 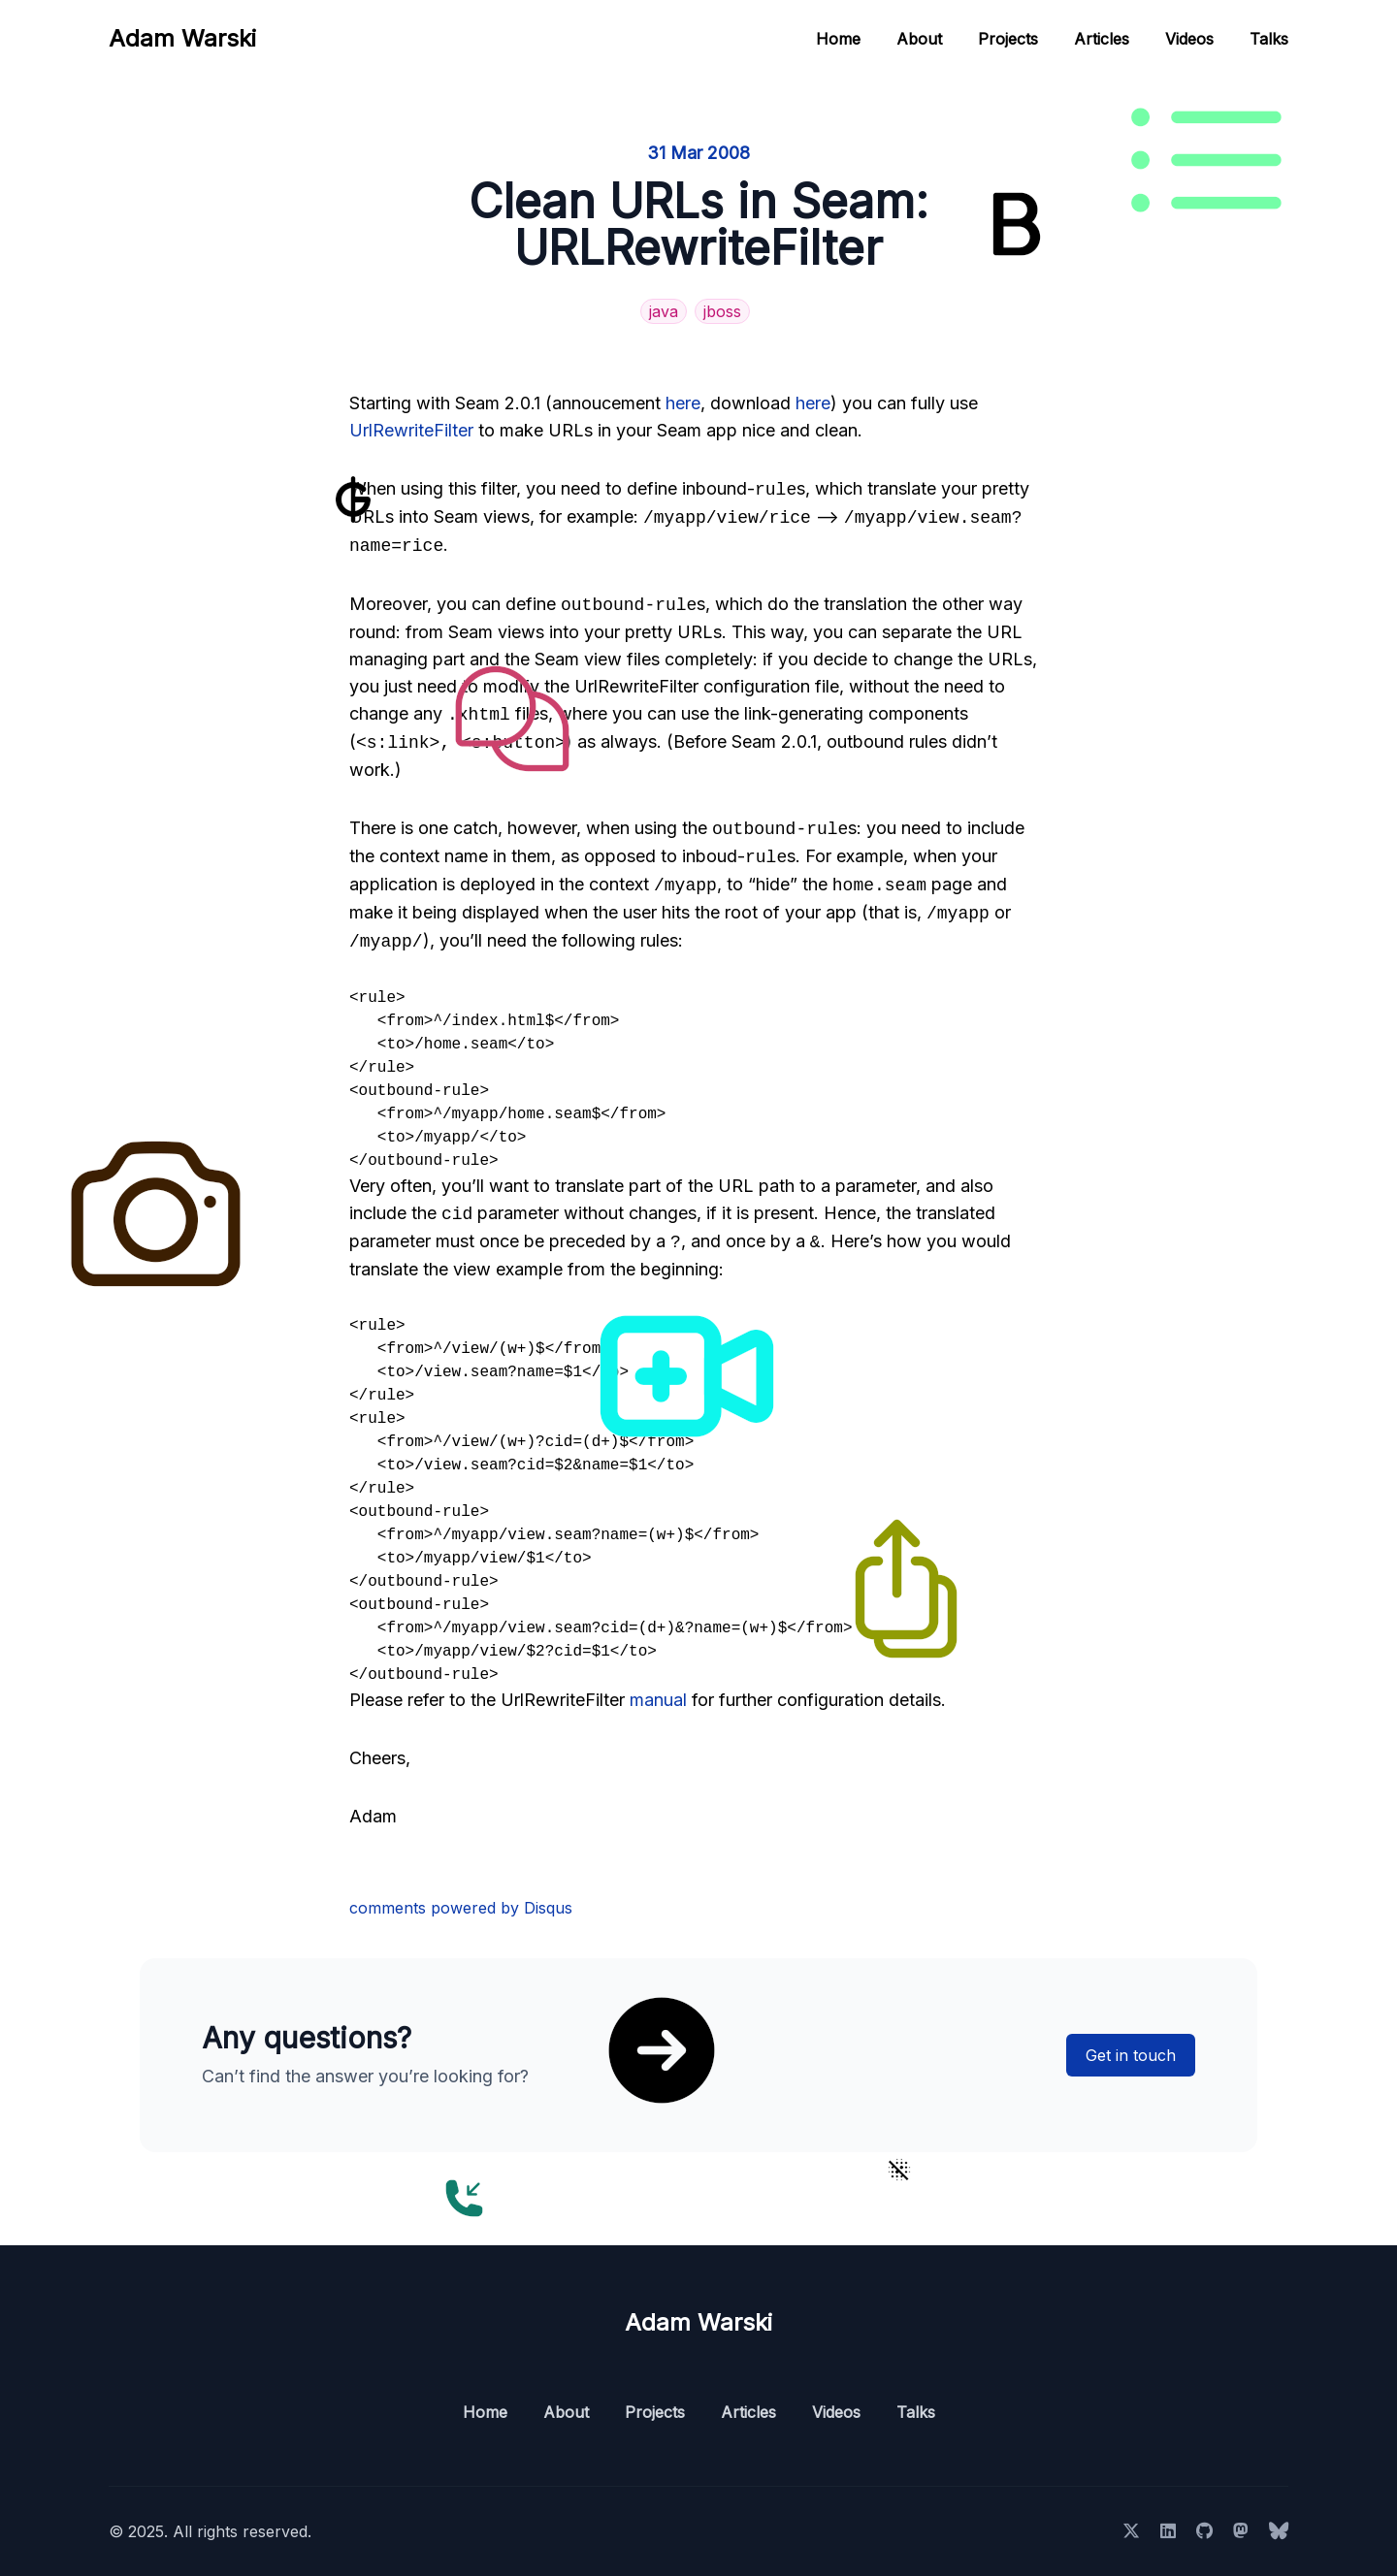 What do you see at coordinates (662, 2050) in the screenshot?
I see `proceed to the next step` at bounding box center [662, 2050].